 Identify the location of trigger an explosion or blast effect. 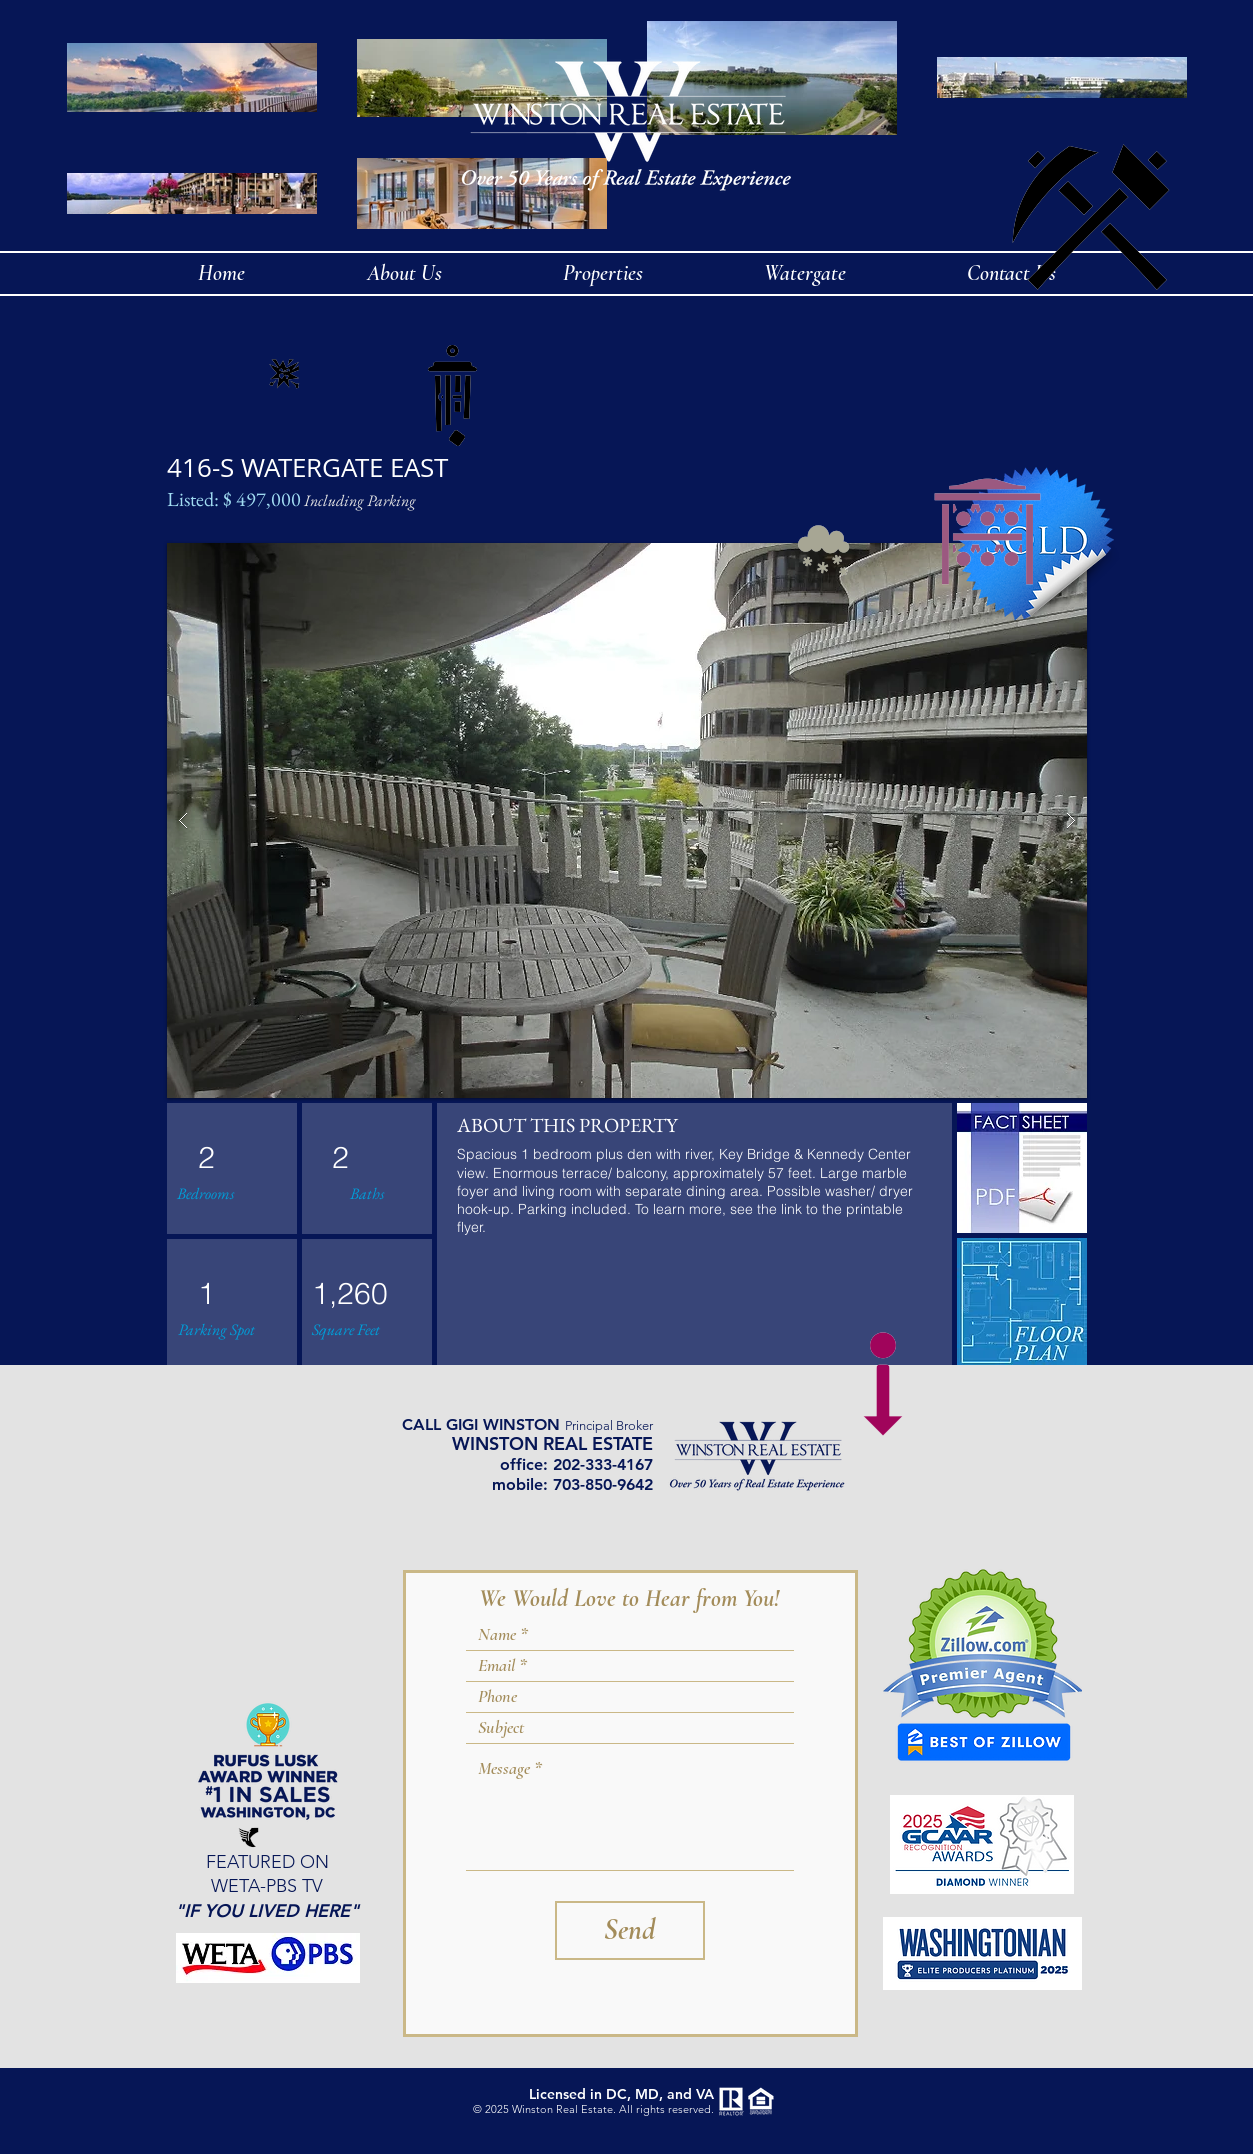
(284, 374).